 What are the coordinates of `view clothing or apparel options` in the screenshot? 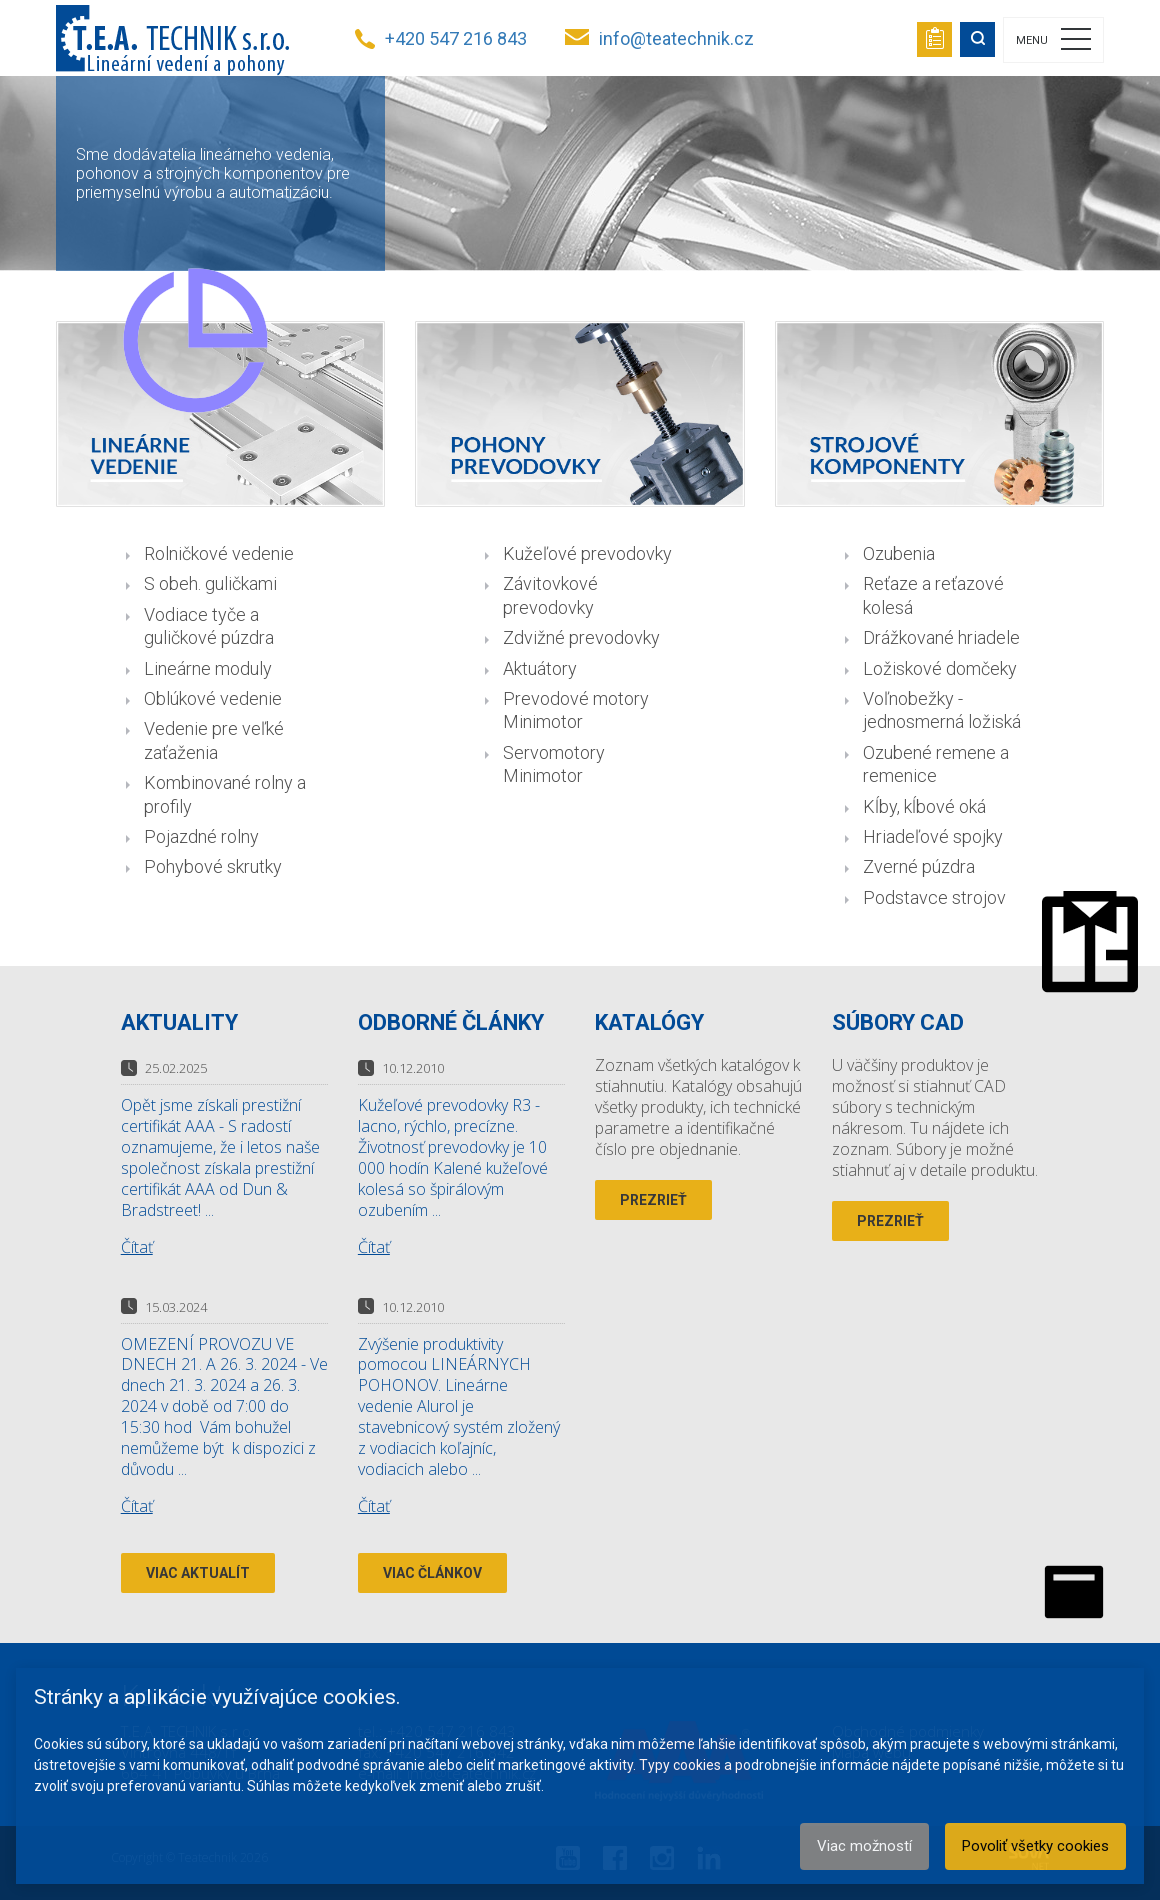 It's located at (1090, 939).